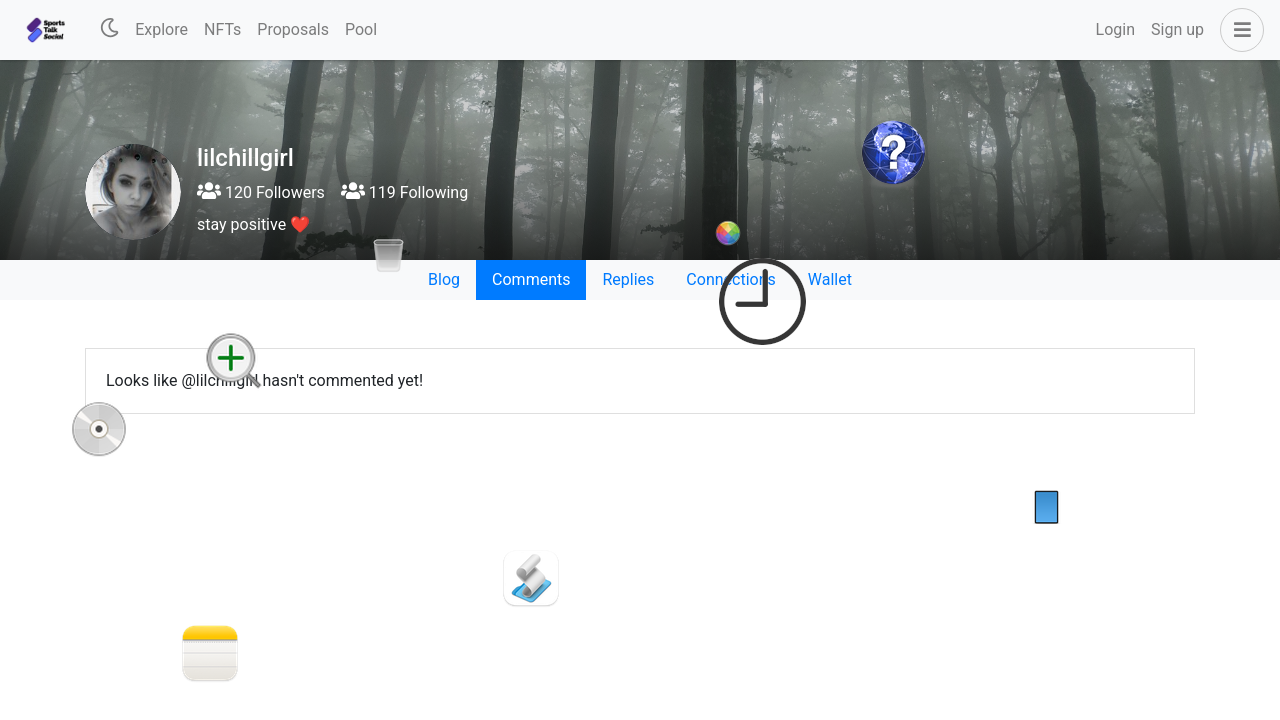  What do you see at coordinates (210, 653) in the screenshot?
I see `open the notes app` at bounding box center [210, 653].